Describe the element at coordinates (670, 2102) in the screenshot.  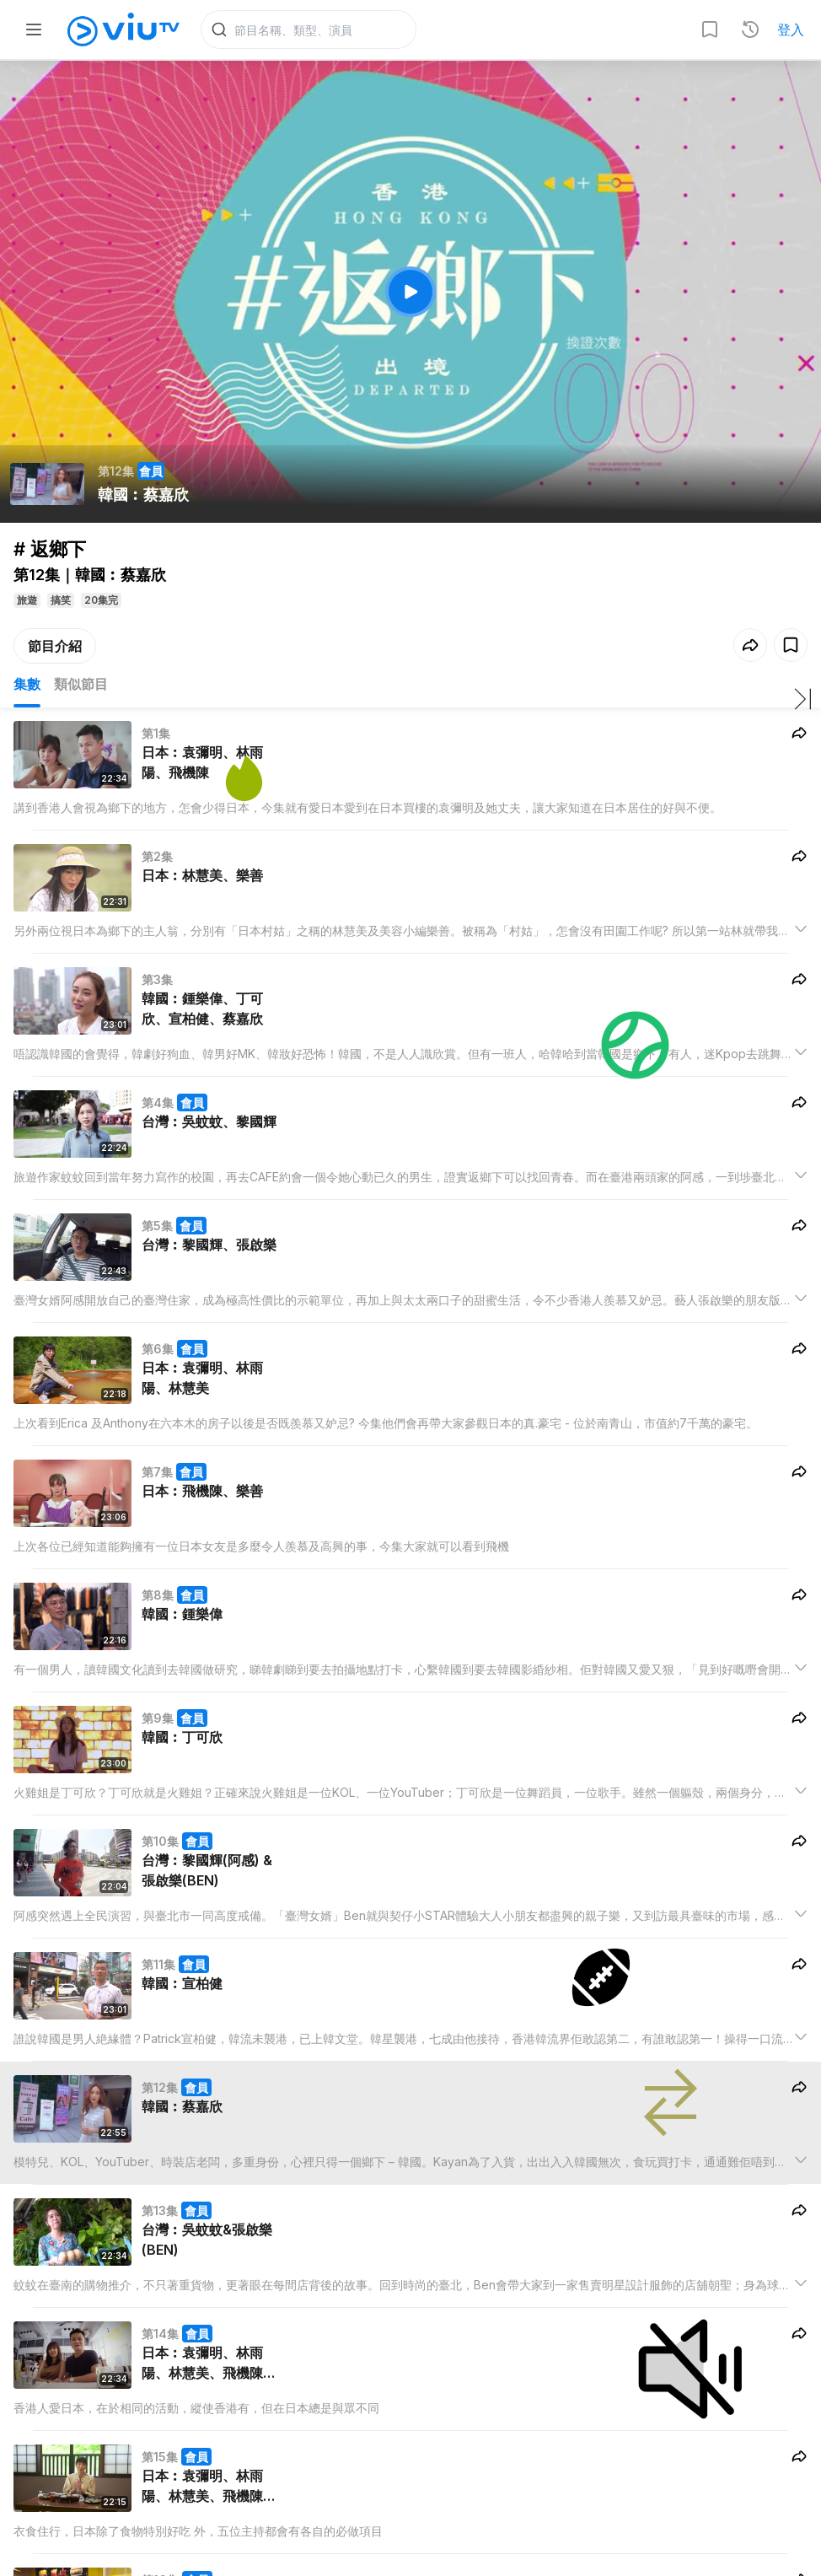
I see `swap or exchange items` at that location.